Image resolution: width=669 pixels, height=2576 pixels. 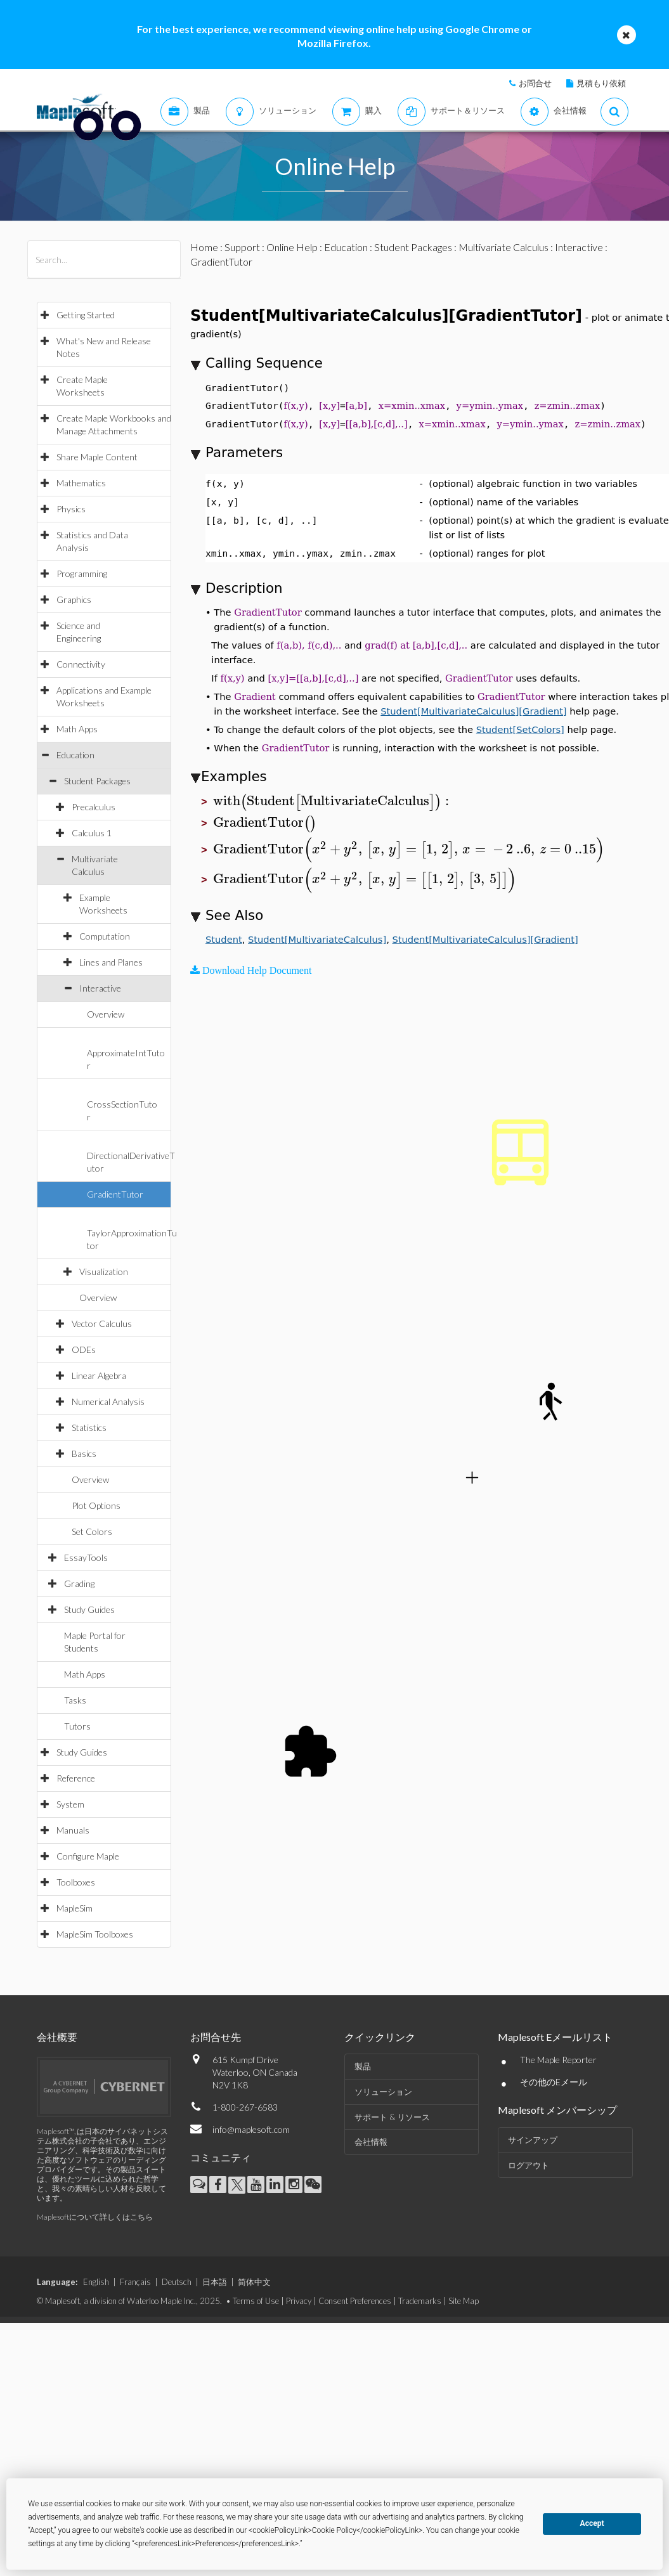 What do you see at coordinates (551, 1401) in the screenshot?
I see `get walking directions` at bounding box center [551, 1401].